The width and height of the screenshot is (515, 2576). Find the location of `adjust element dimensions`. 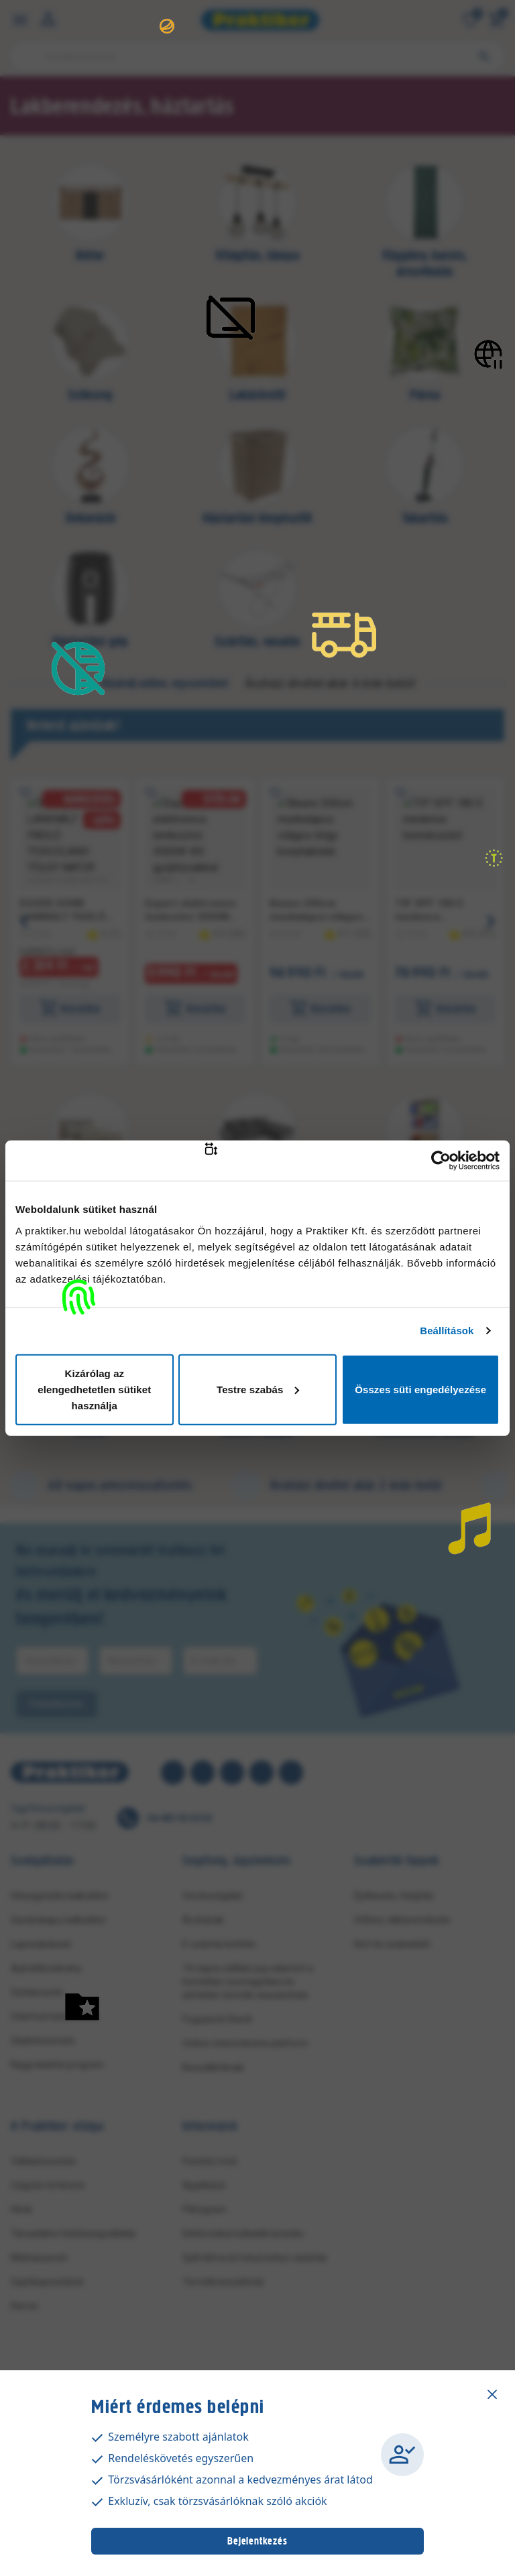

adjust element dimensions is located at coordinates (211, 1149).